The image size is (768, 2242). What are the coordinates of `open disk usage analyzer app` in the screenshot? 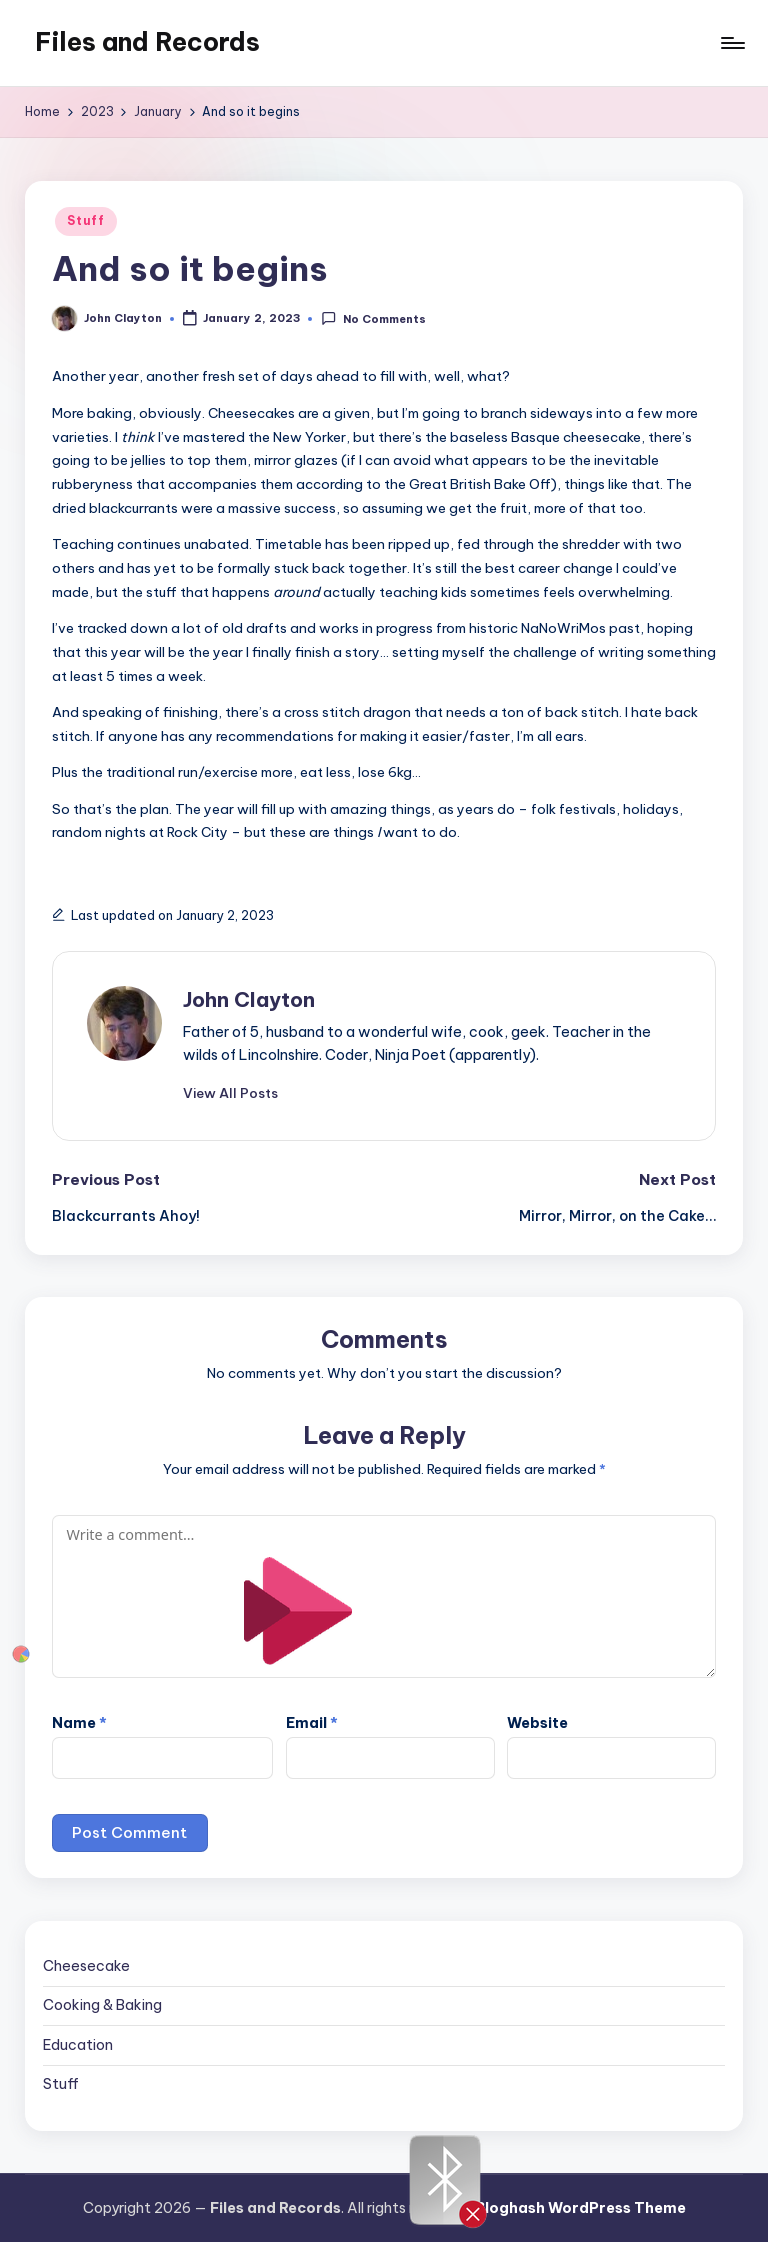 It's located at (21, 1654).